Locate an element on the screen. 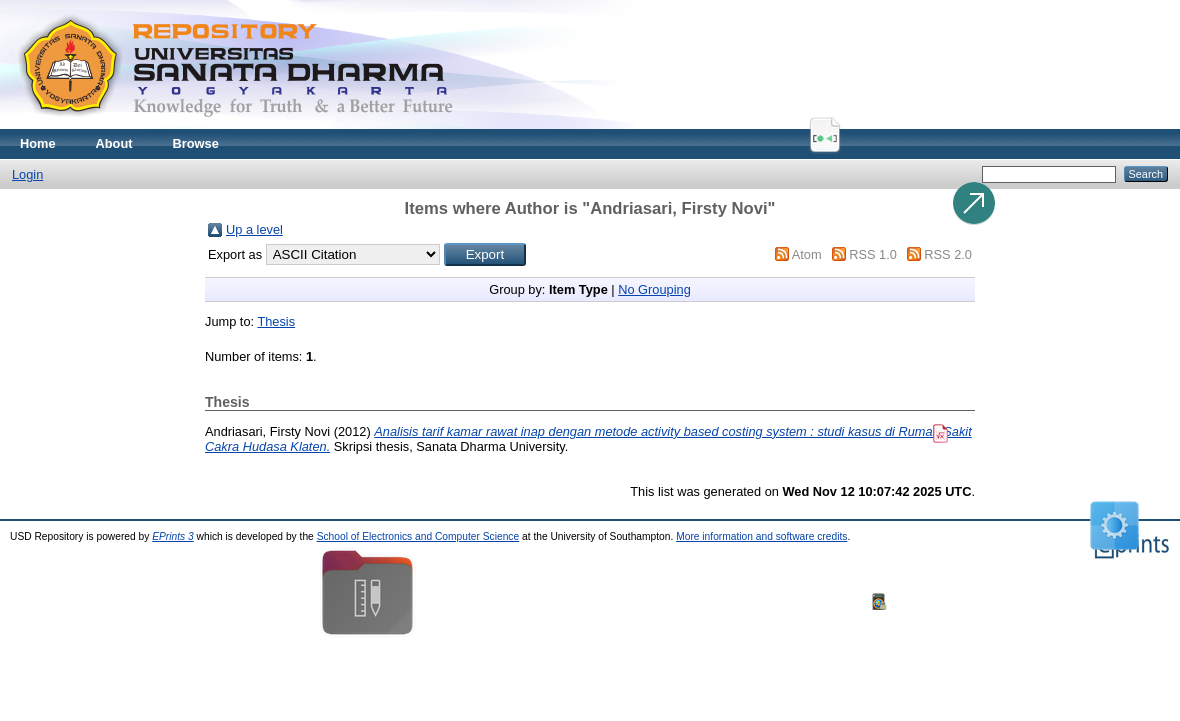 The width and height of the screenshot is (1180, 721). open templates folder is located at coordinates (367, 592).